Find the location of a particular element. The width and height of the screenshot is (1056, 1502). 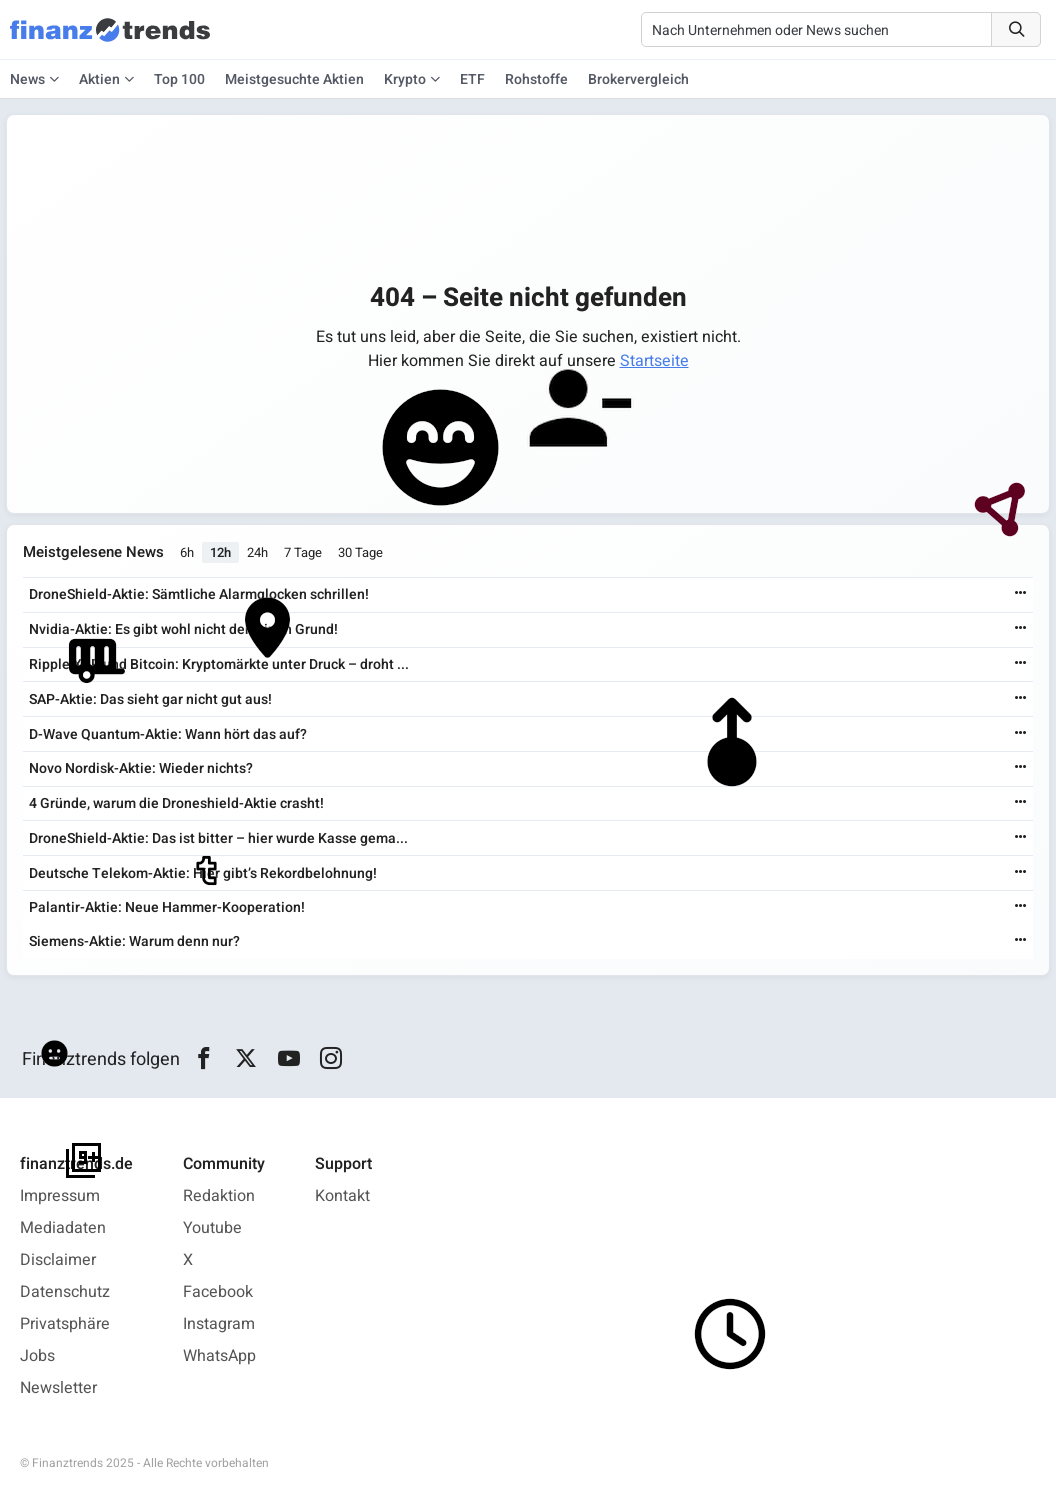

swipe up to continue or dismiss is located at coordinates (732, 742).